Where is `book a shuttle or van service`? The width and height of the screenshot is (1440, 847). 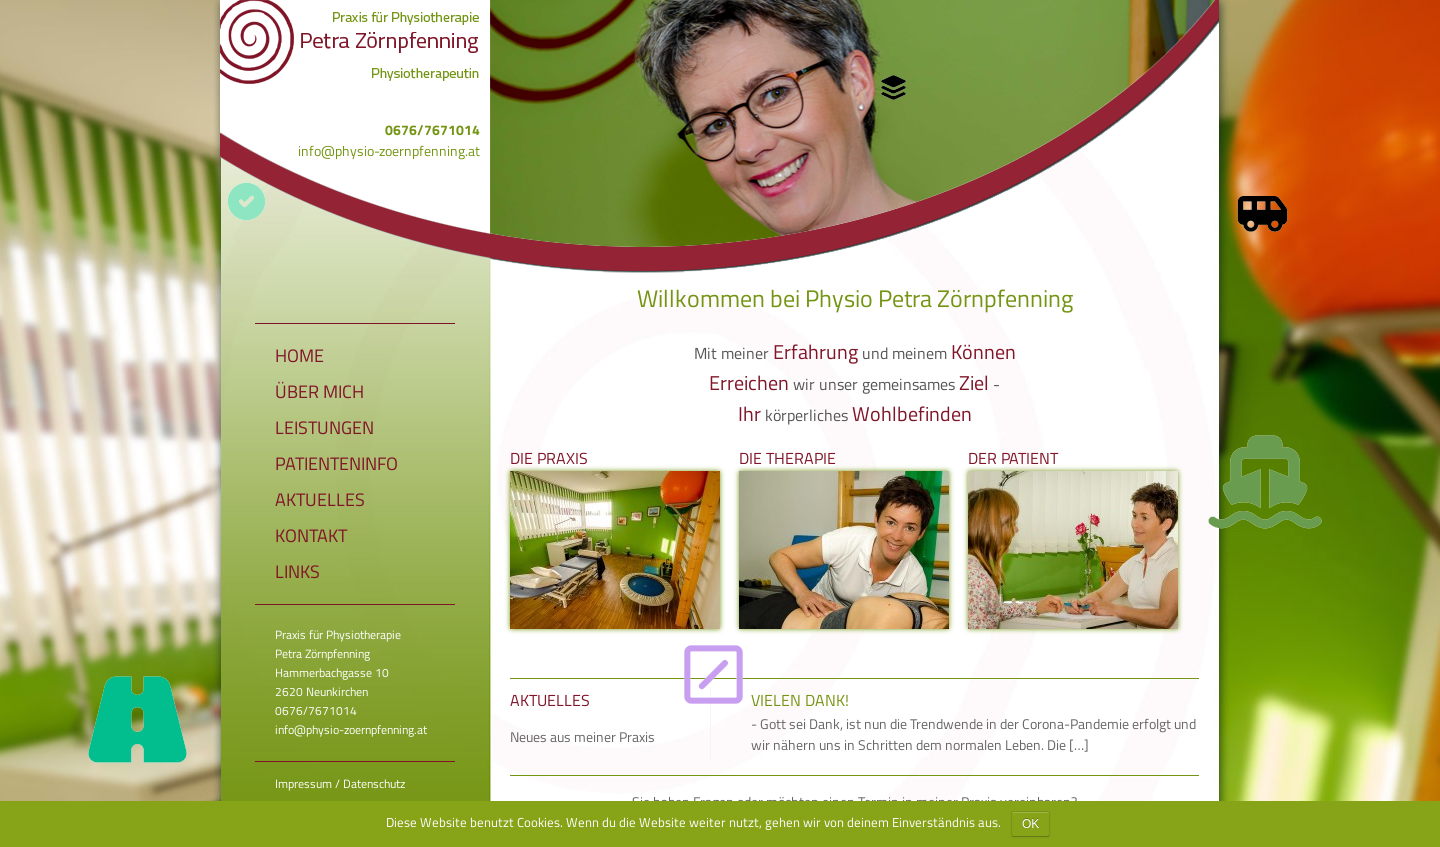
book a shuttle or van service is located at coordinates (1262, 212).